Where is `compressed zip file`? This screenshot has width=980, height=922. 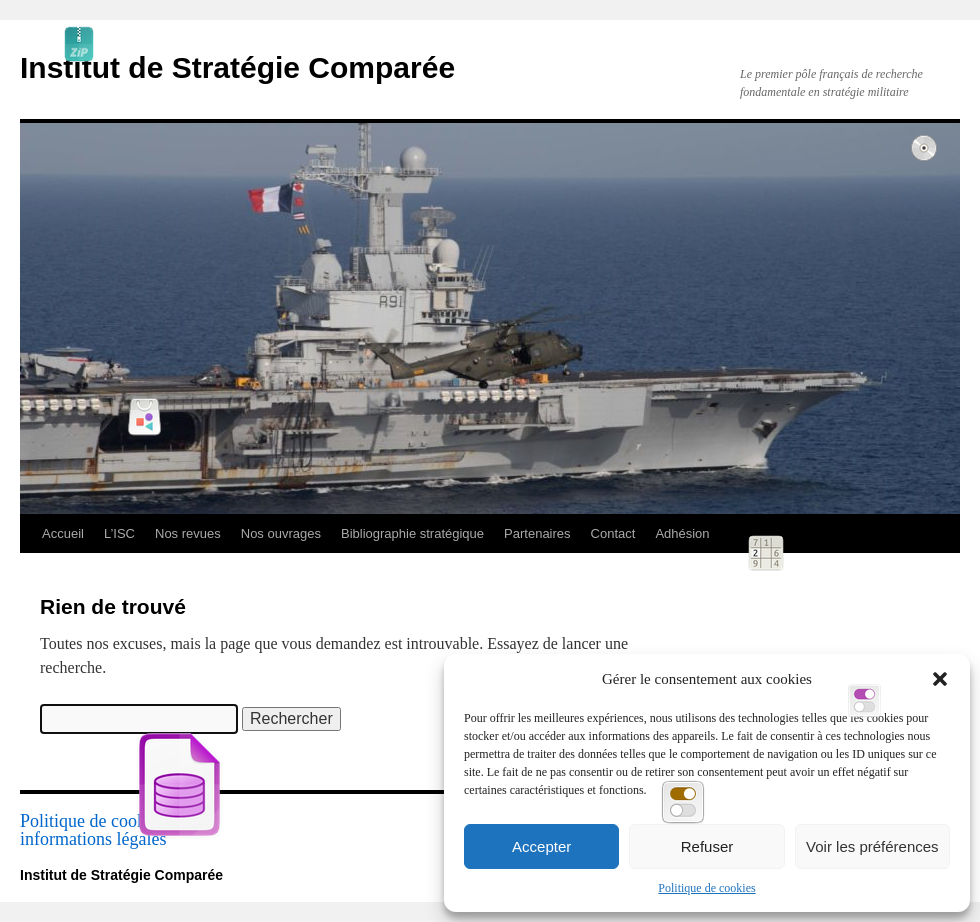
compressed zip file is located at coordinates (79, 44).